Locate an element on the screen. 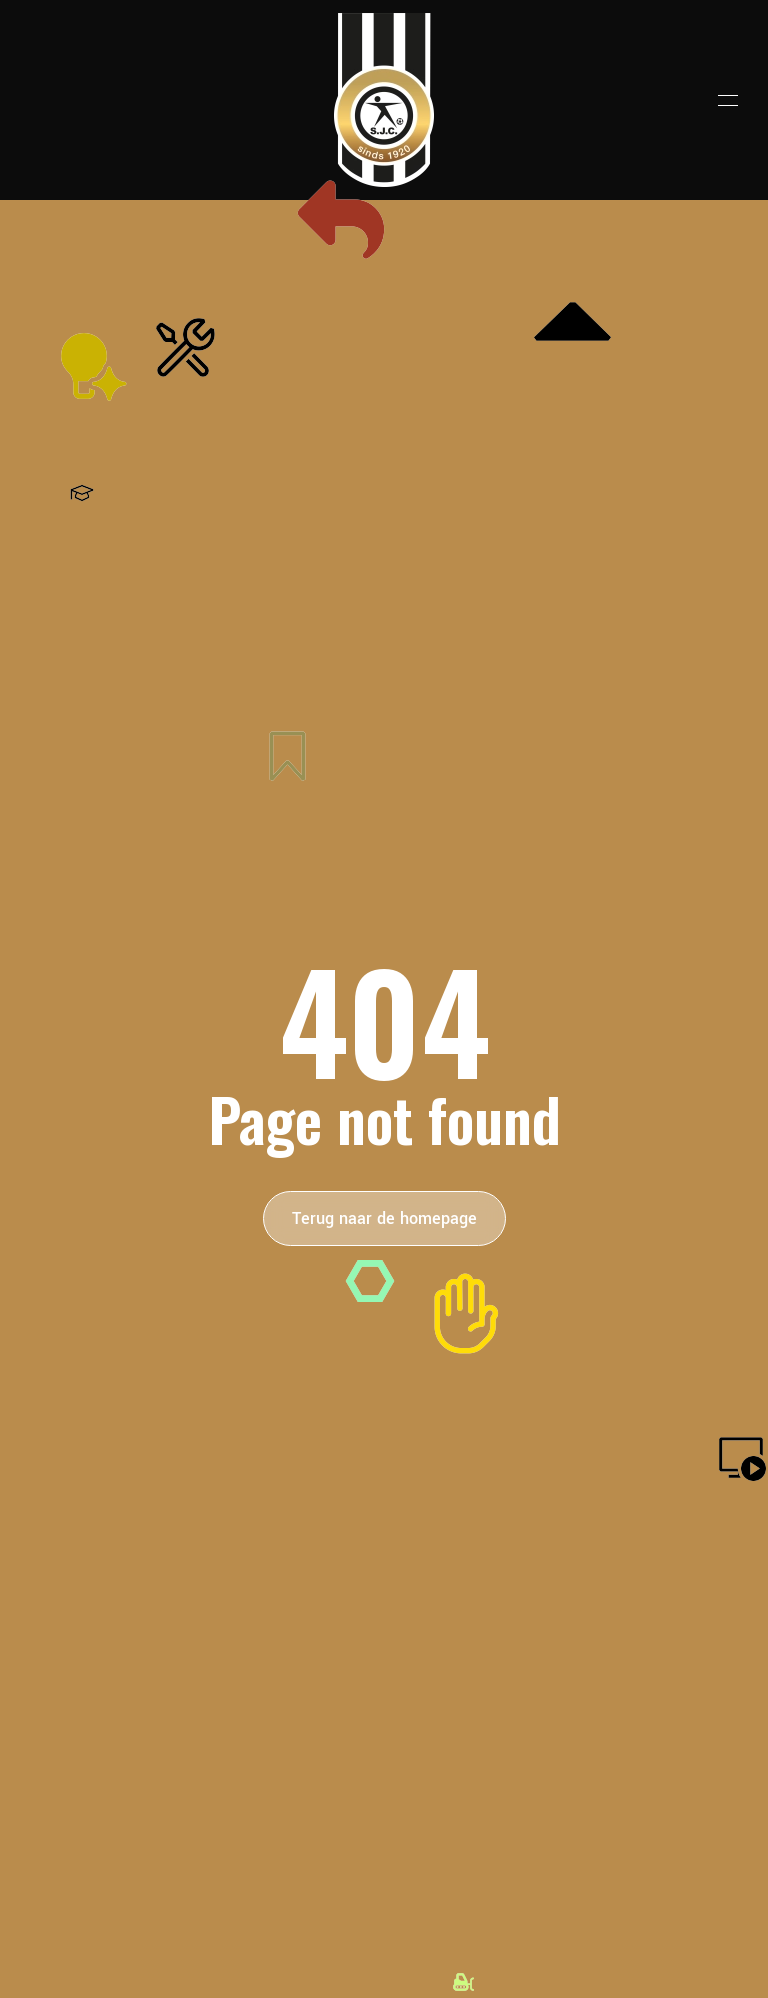 This screenshot has height=1998, width=768. reply to an email or message is located at coordinates (341, 221).